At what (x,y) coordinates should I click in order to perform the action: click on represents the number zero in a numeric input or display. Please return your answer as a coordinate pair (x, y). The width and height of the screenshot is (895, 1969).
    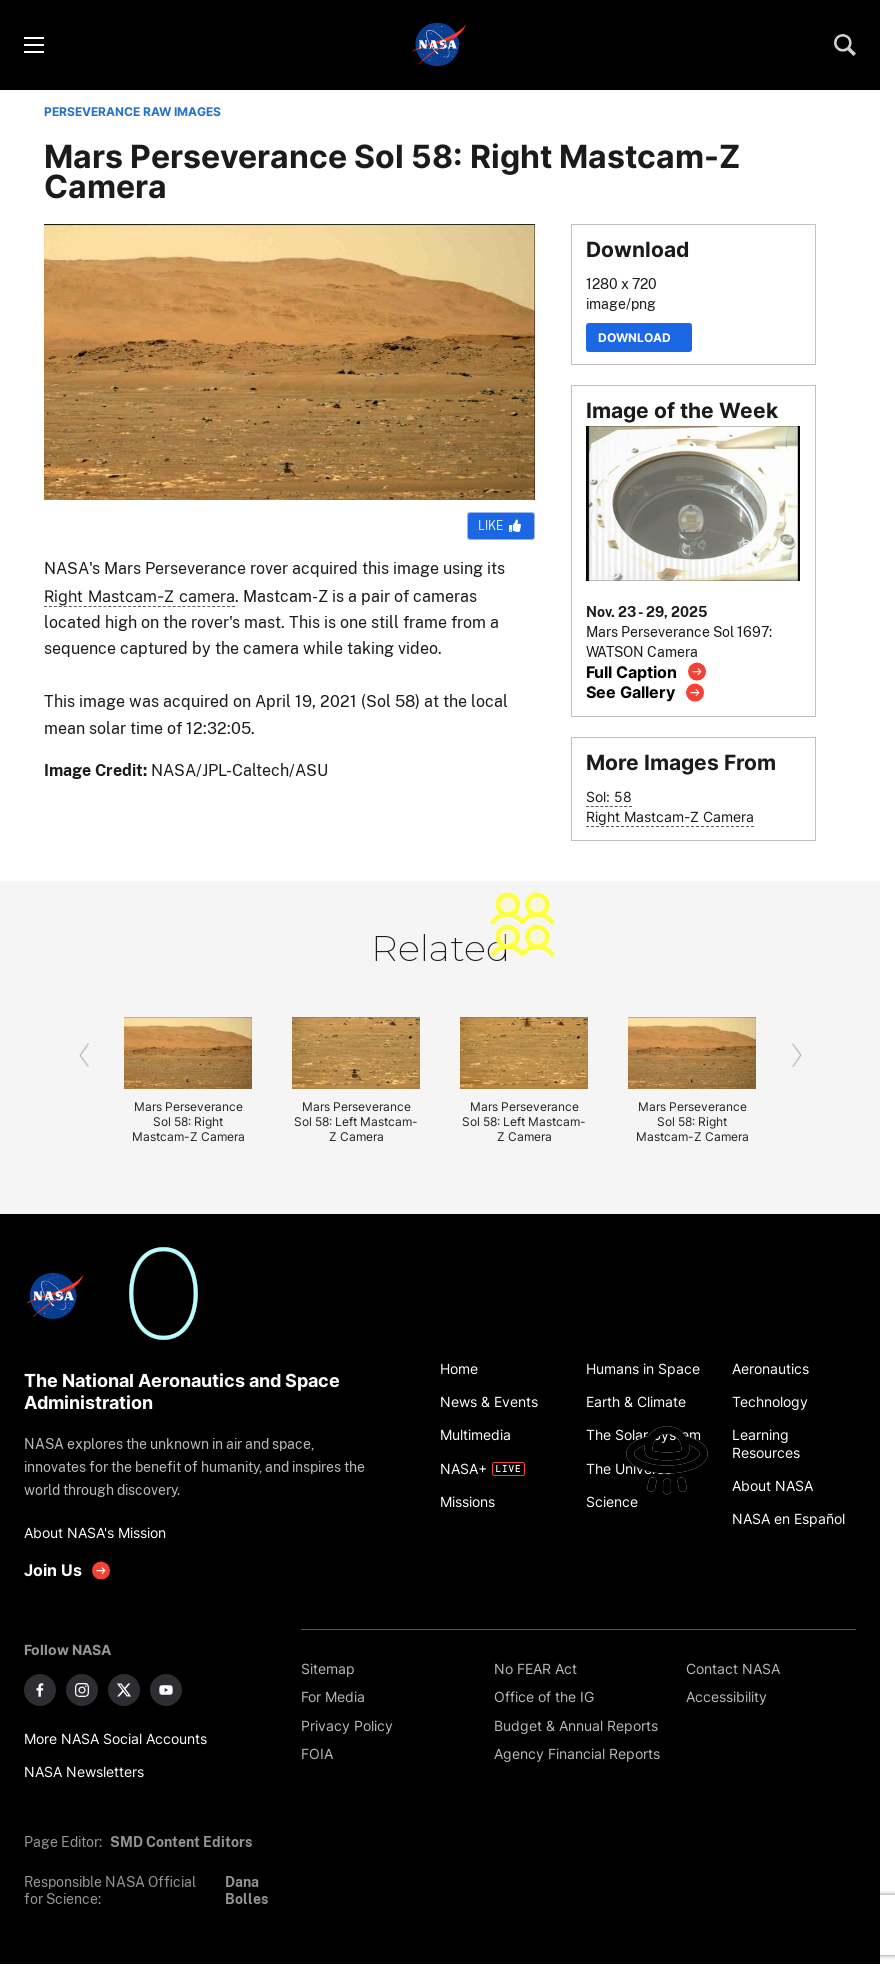
    Looking at the image, I should click on (163, 1293).